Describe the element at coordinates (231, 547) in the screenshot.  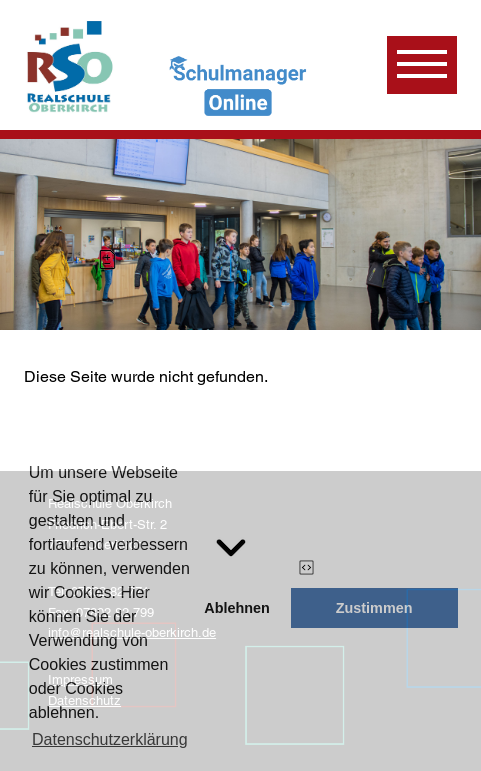
I see `expand a collapsed section or dropdown menu` at that location.